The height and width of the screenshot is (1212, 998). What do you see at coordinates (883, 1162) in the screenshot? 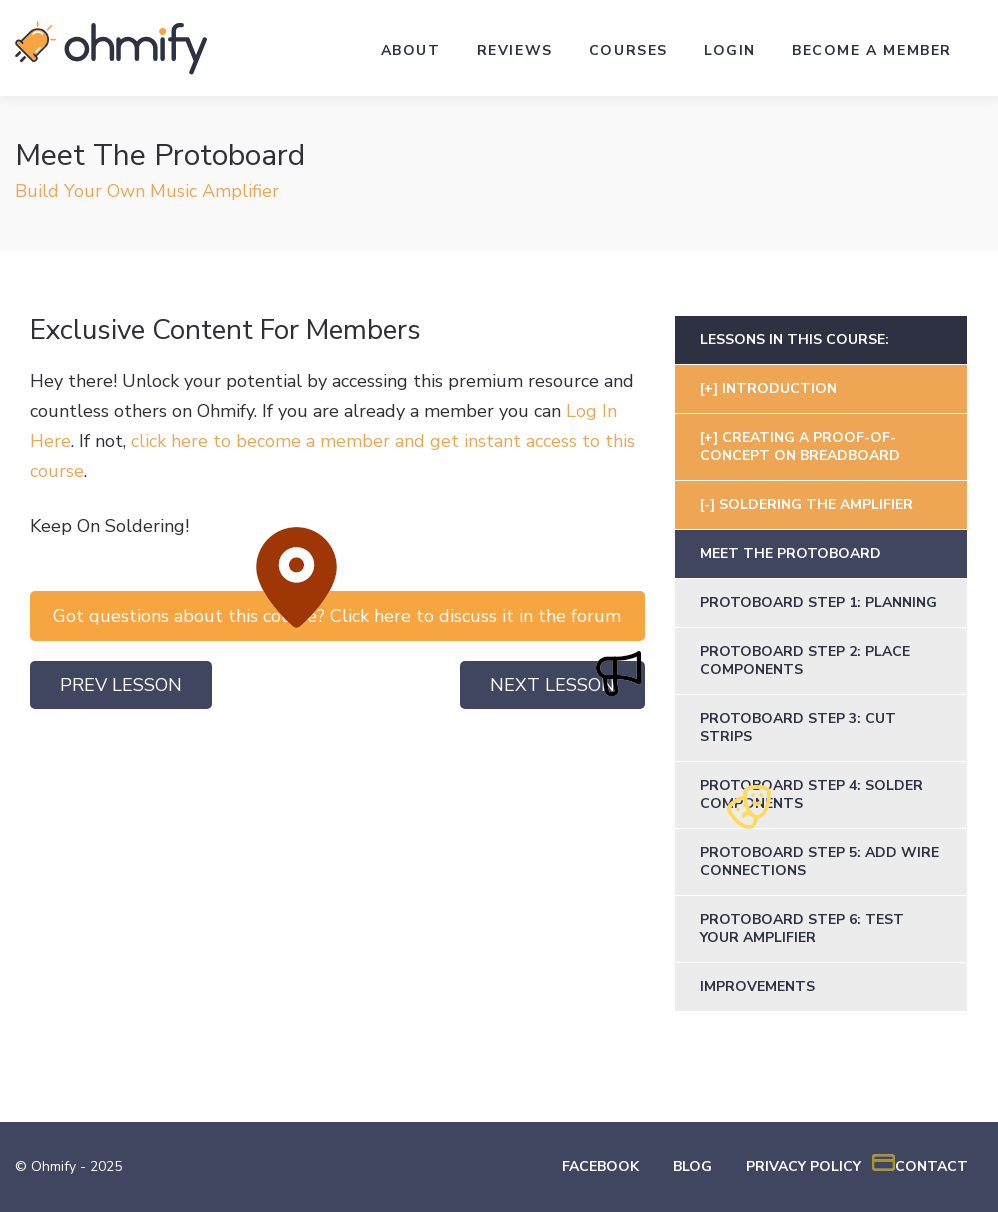
I see `manage payment methods` at bounding box center [883, 1162].